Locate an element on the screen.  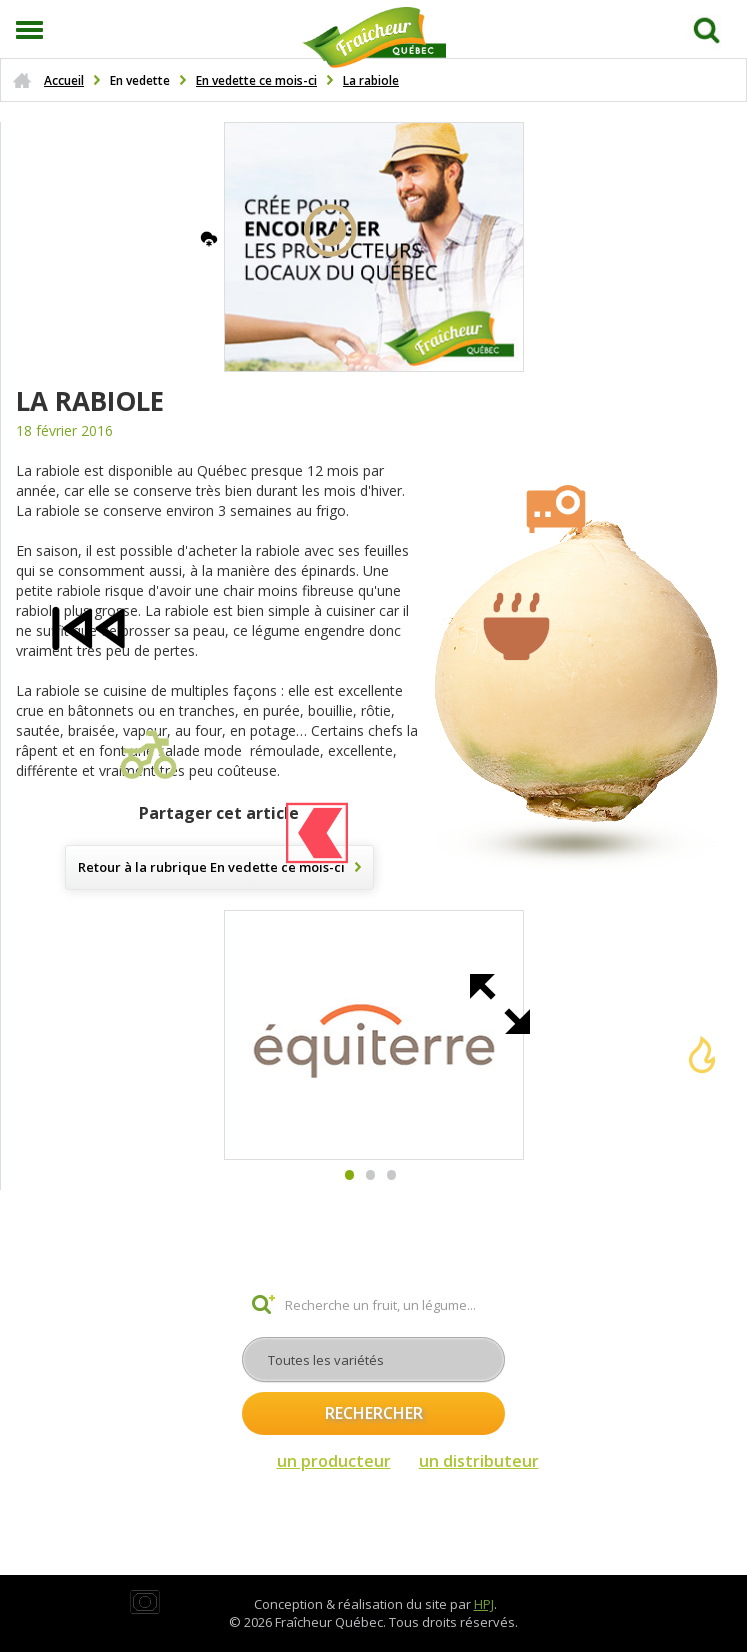
view cash or currency balance is located at coordinates (145, 1602).